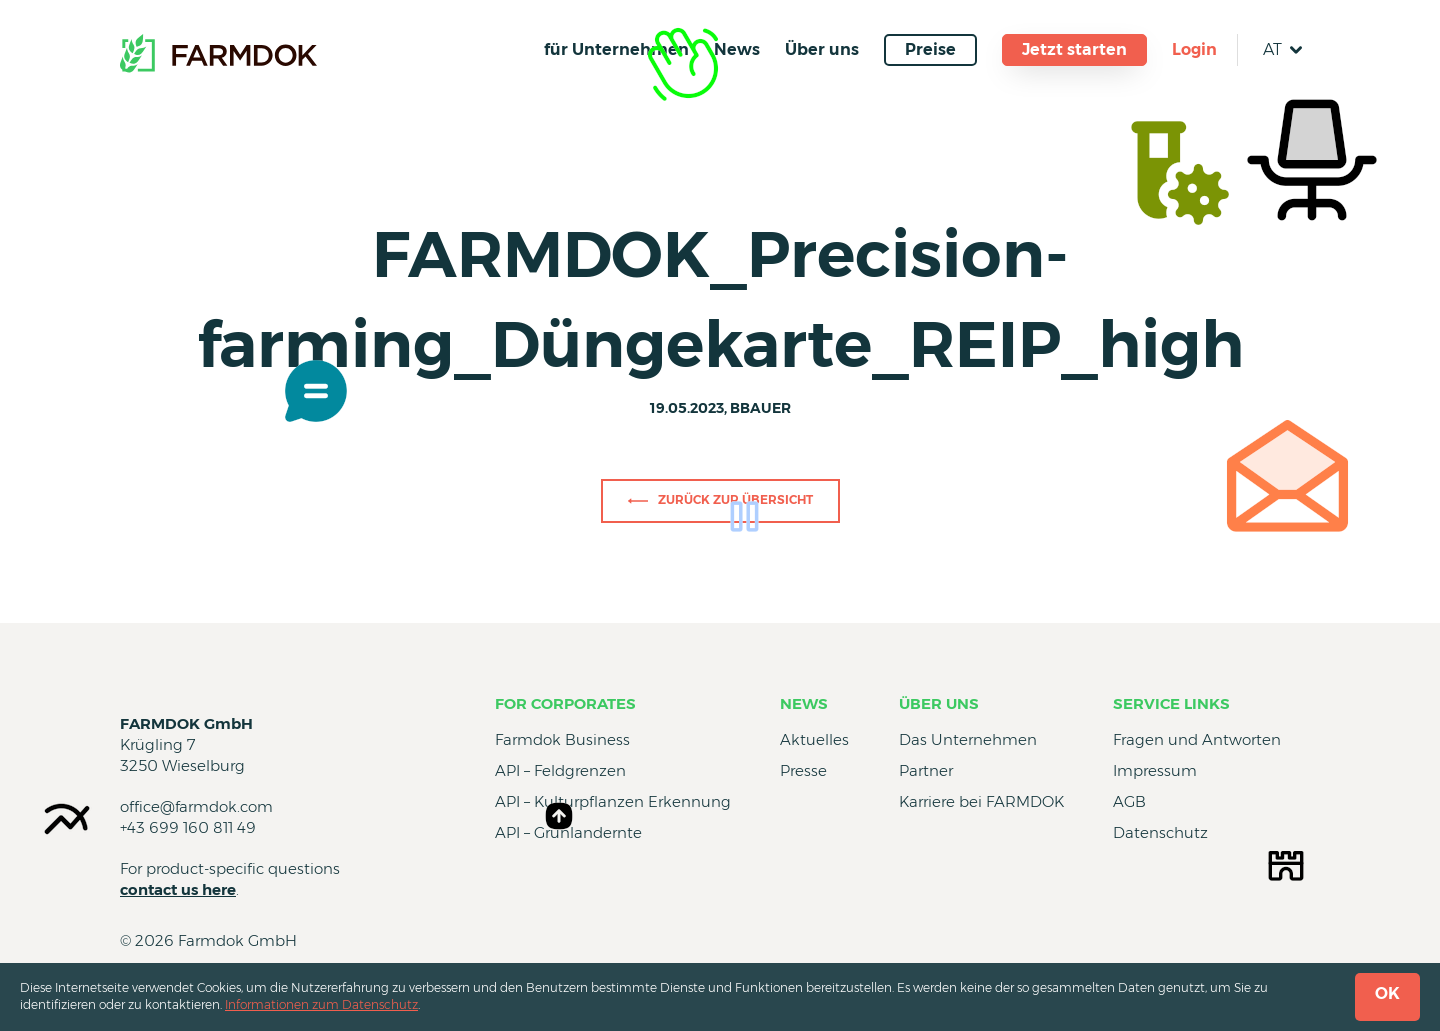  Describe the element at coordinates (316, 391) in the screenshot. I see `open chat or messaging` at that location.